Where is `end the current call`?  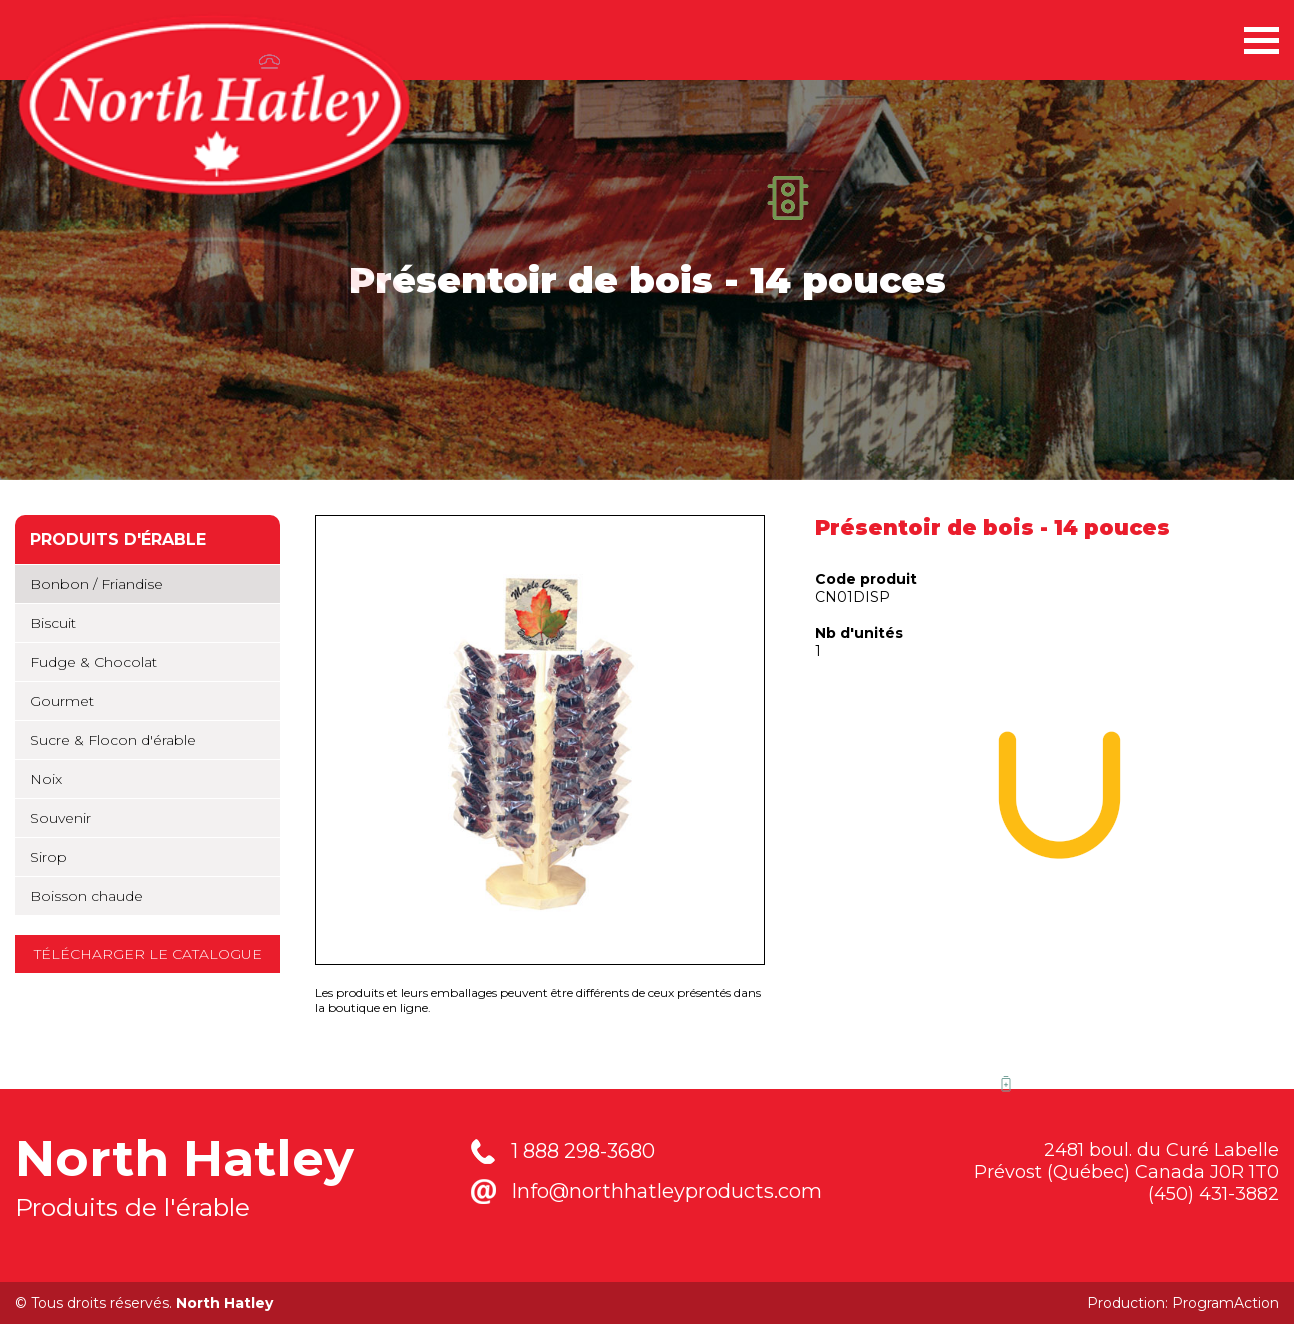
end the current call is located at coordinates (269, 61).